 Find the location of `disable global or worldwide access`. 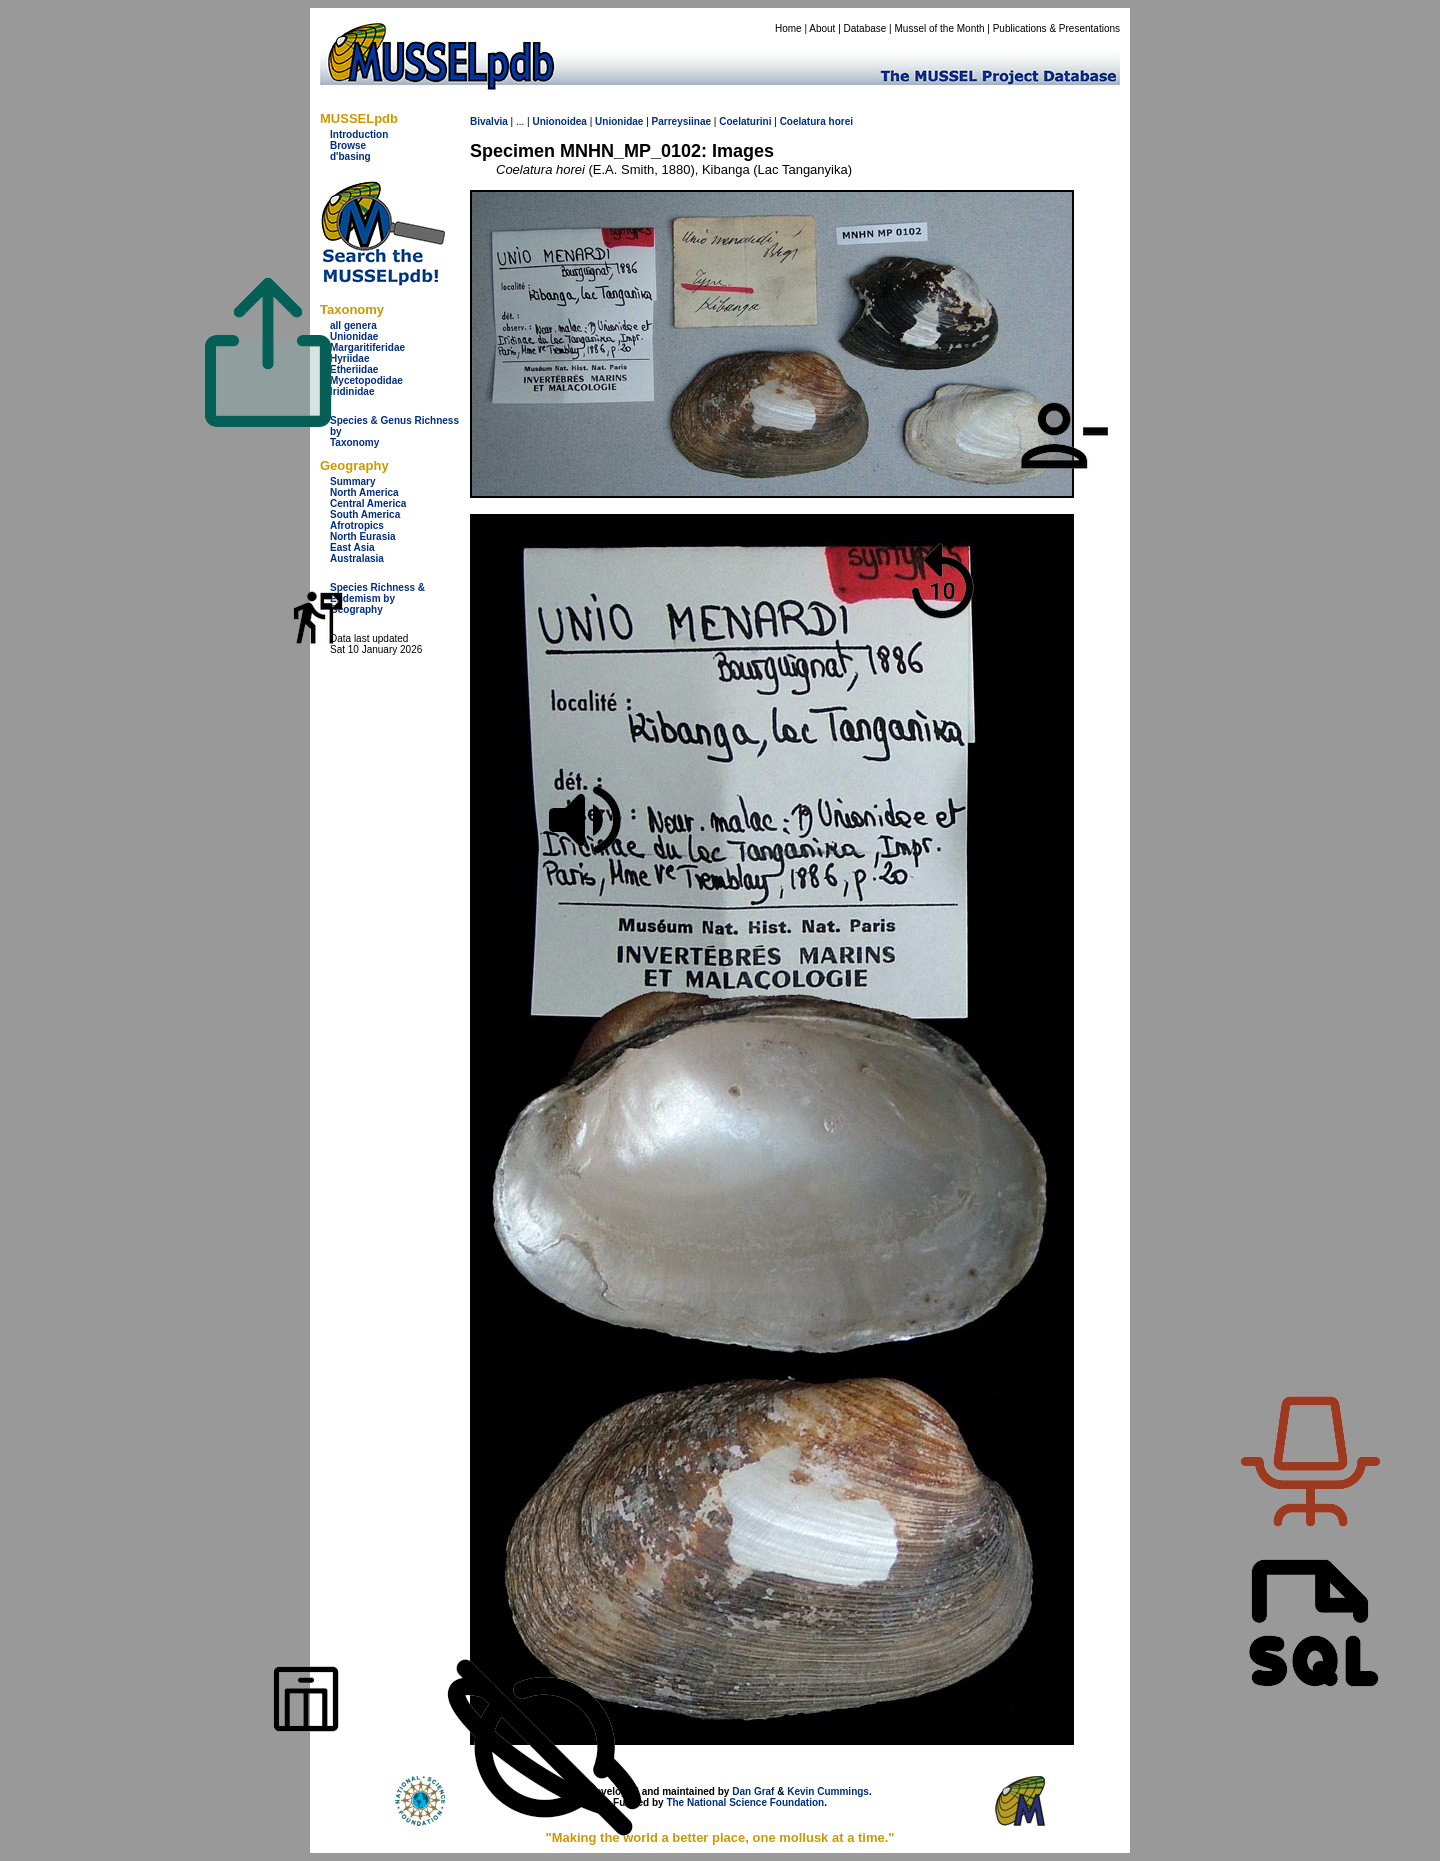

disable global or worldwide access is located at coordinates (544, 1747).